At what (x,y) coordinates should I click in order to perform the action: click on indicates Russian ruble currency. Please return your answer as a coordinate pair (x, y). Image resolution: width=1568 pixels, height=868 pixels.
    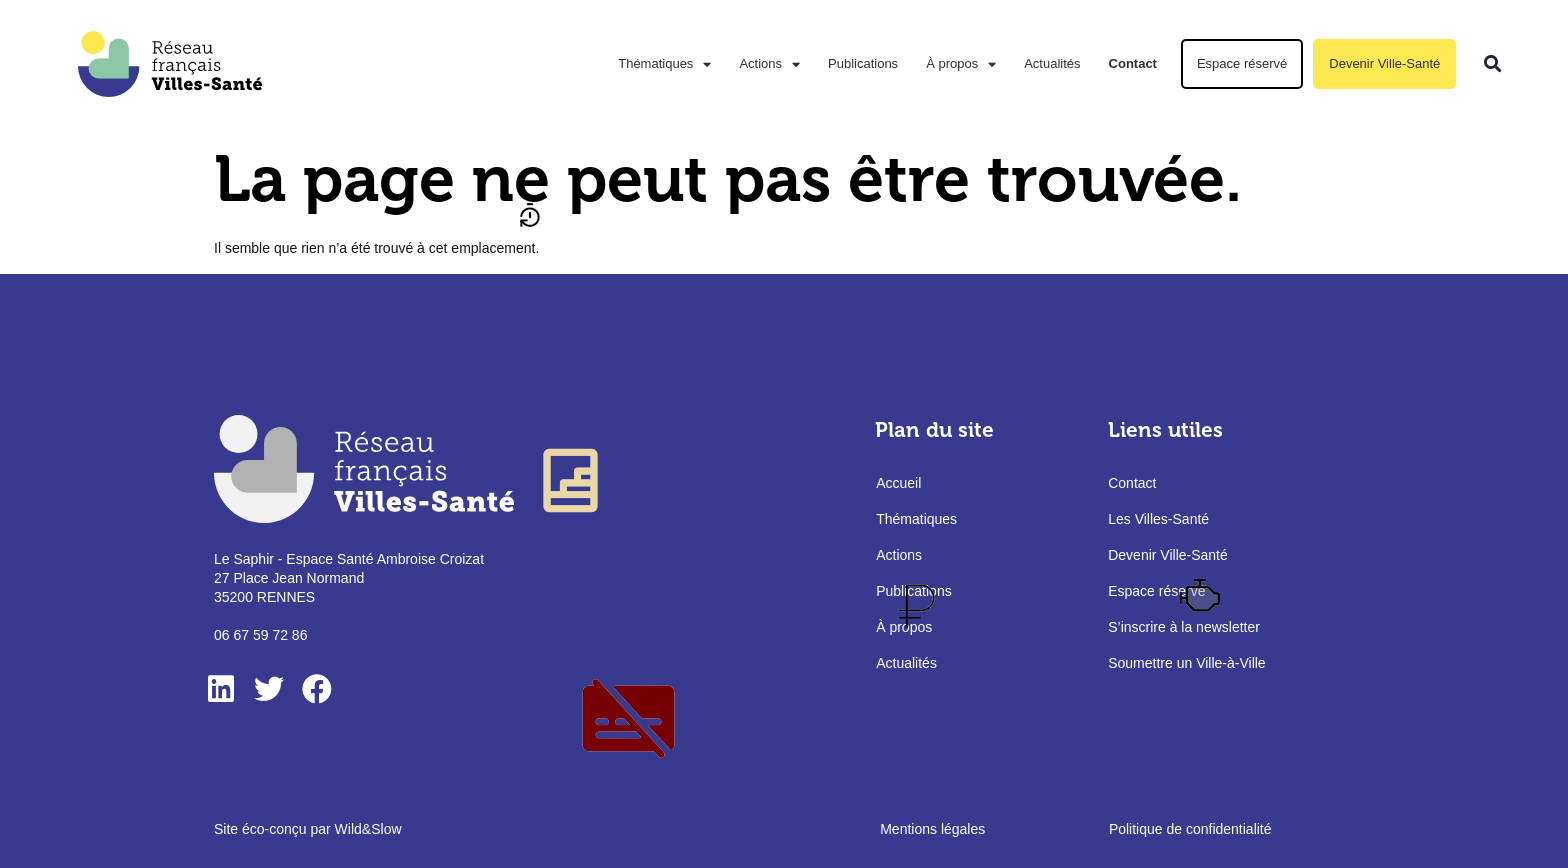
    Looking at the image, I should click on (916, 606).